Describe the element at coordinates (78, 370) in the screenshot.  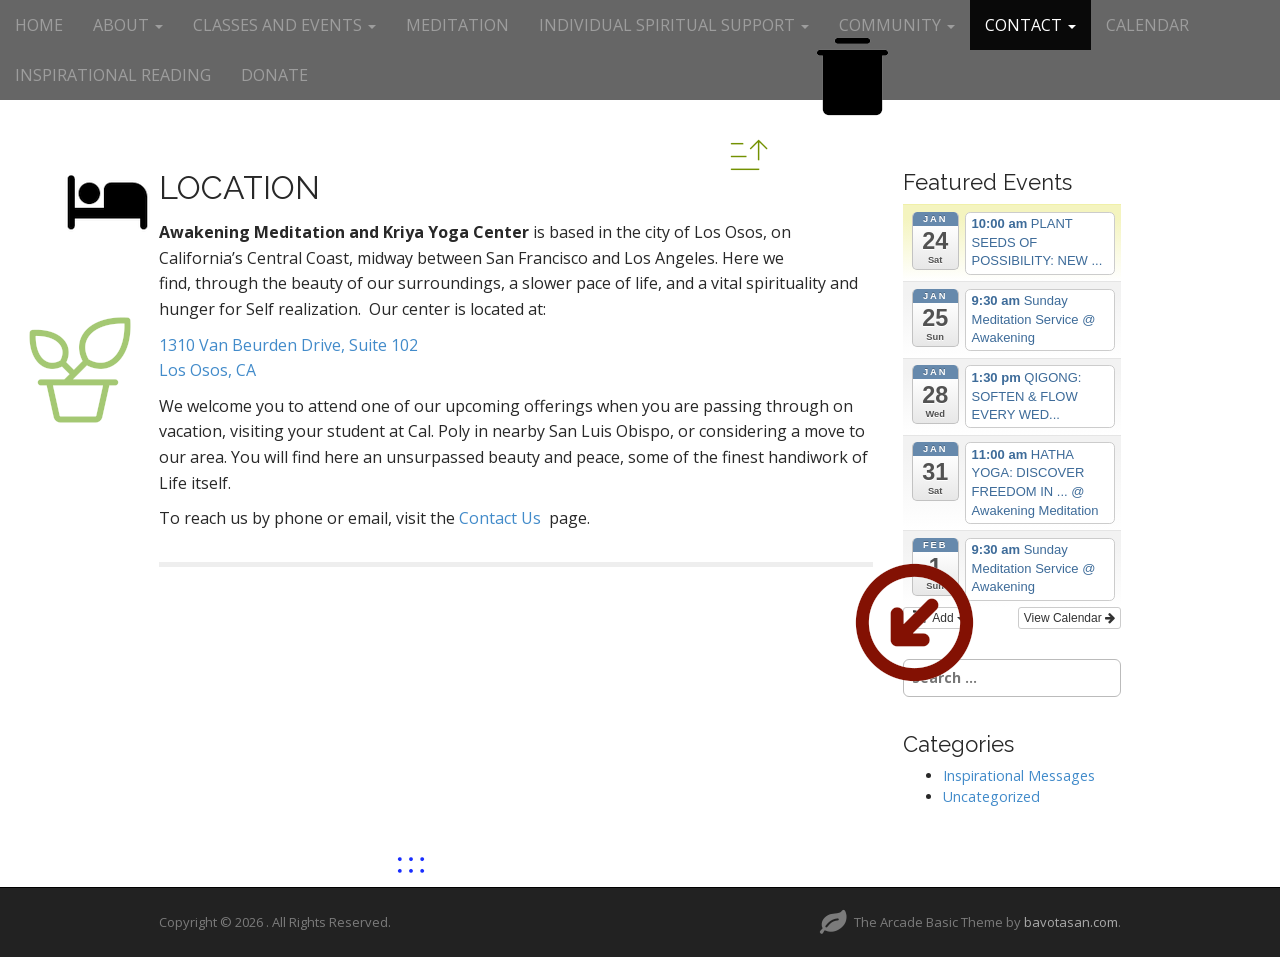
I see `view or manage your garden plants` at that location.